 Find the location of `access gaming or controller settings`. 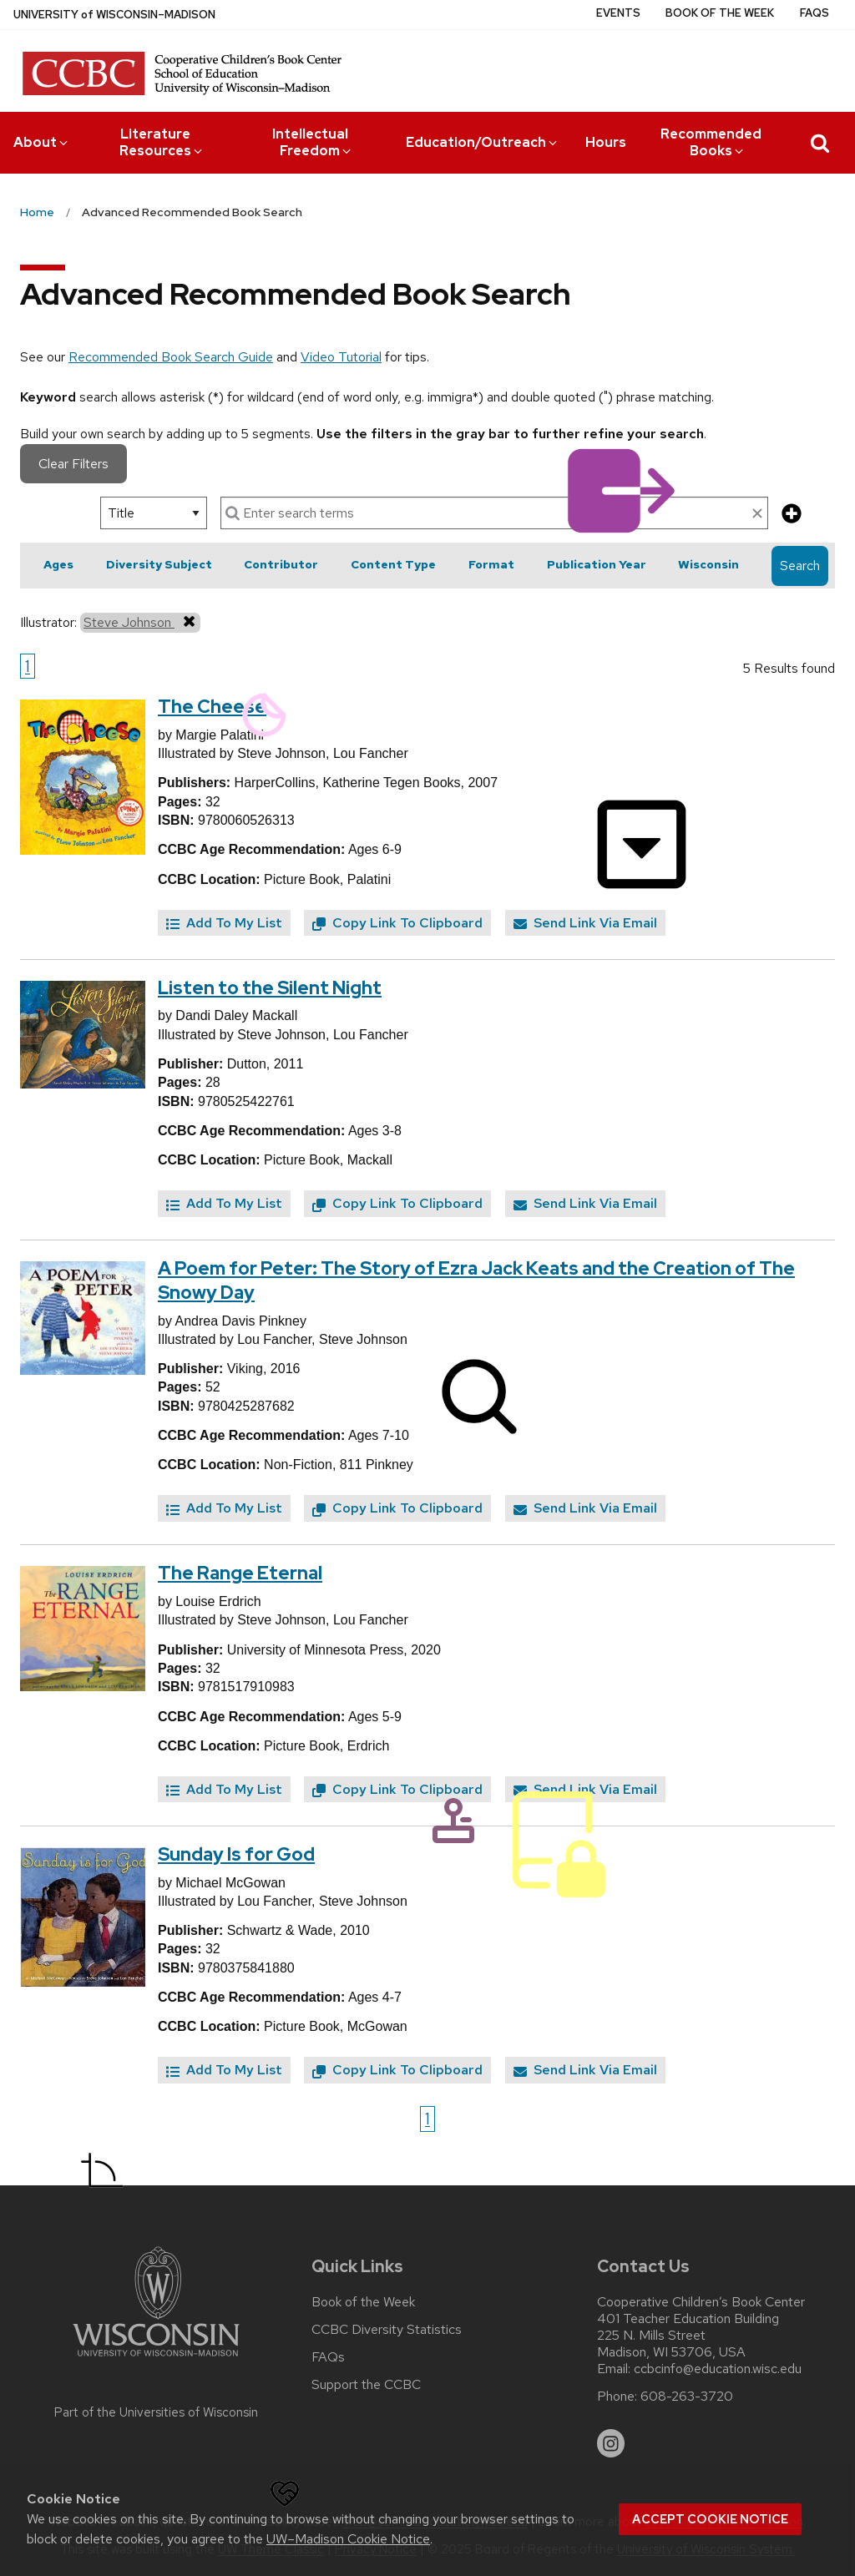

access gaming or controller settings is located at coordinates (453, 1822).